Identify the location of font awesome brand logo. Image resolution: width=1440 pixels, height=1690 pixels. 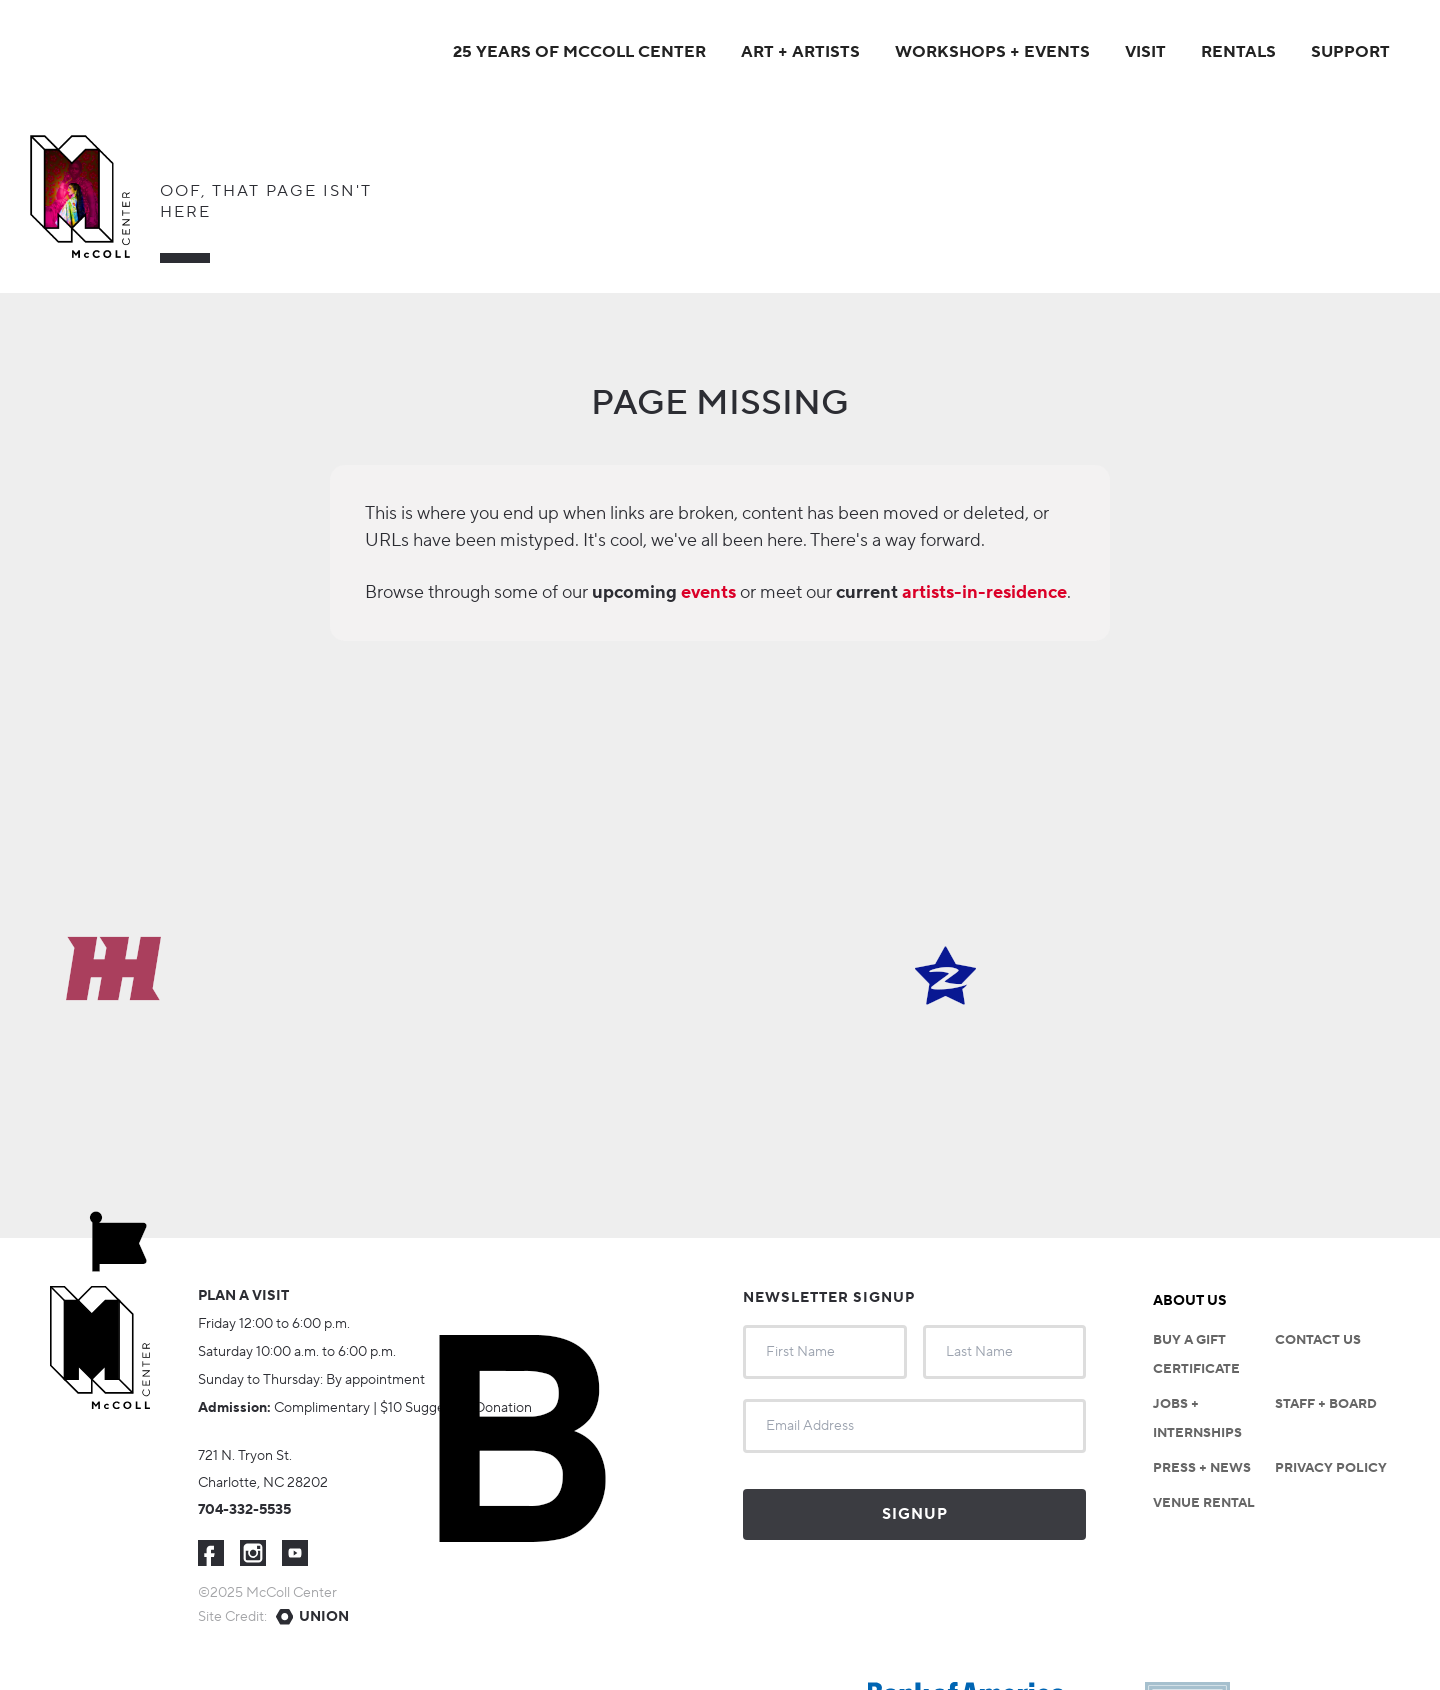
(118, 1241).